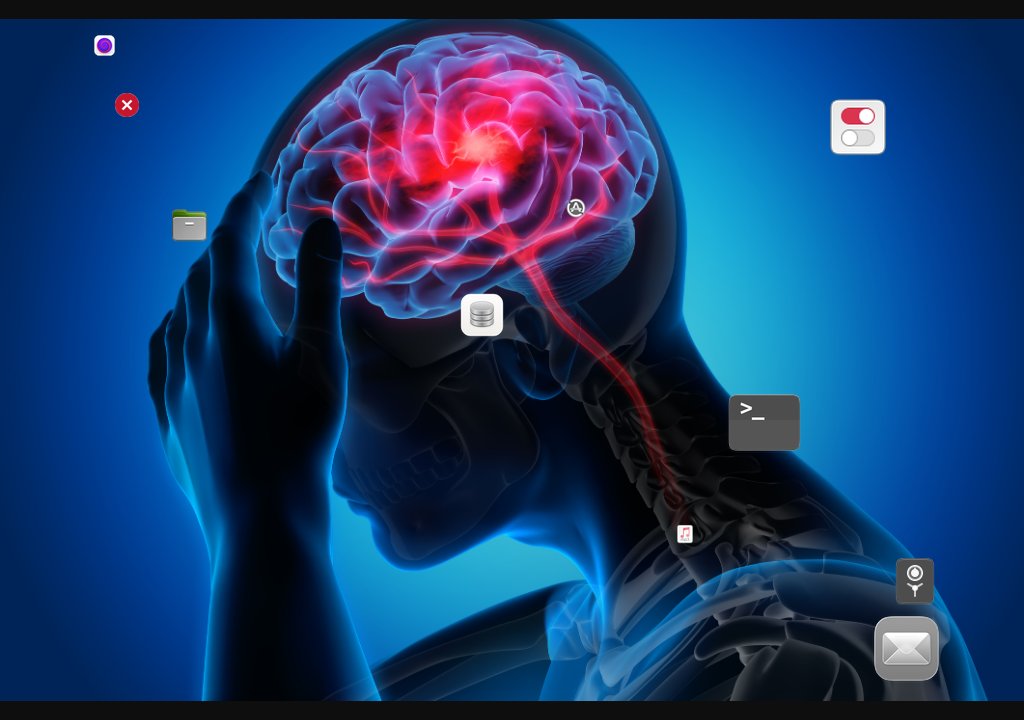 Image resolution: width=1024 pixels, height=720 pixels. Describe the element at coordinates (482, 315) in the screenshot. I see `open sqlitebrowser database application` at that location.